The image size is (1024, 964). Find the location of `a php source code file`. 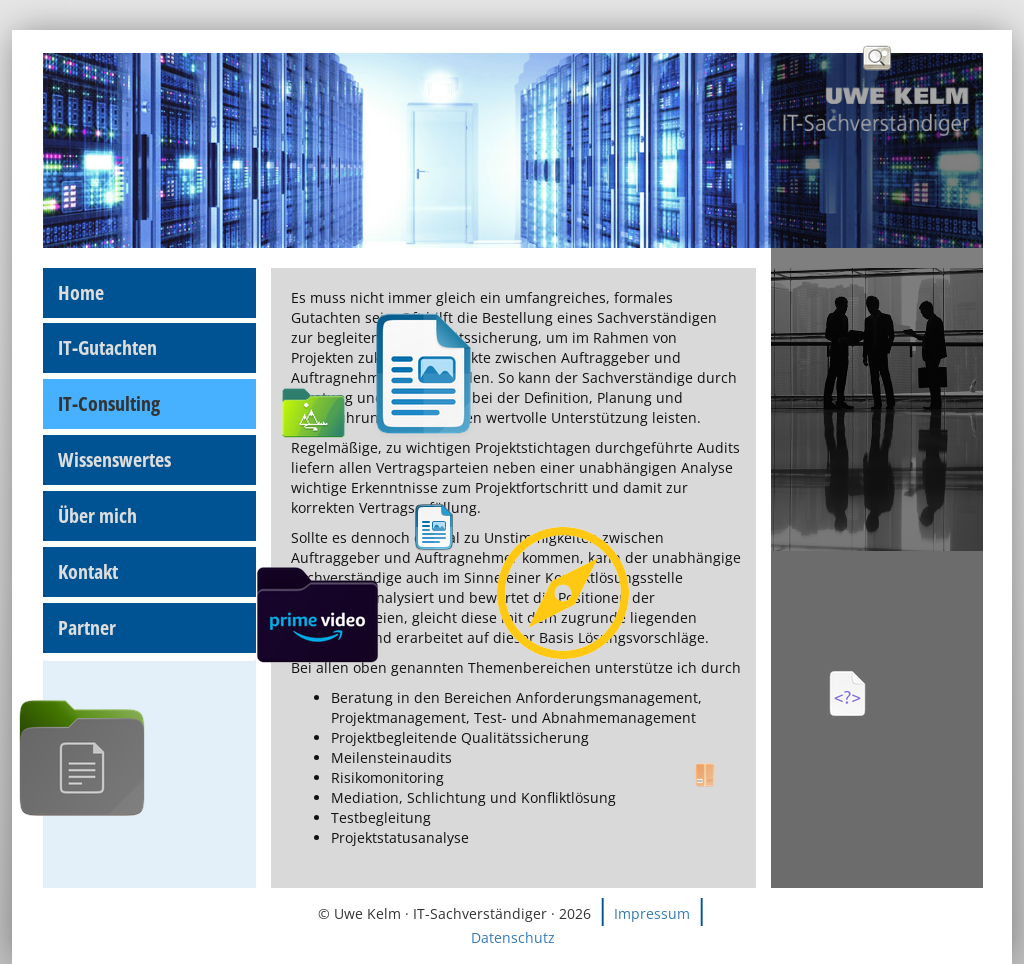

a php source code file is located at coordinates (847, 693).